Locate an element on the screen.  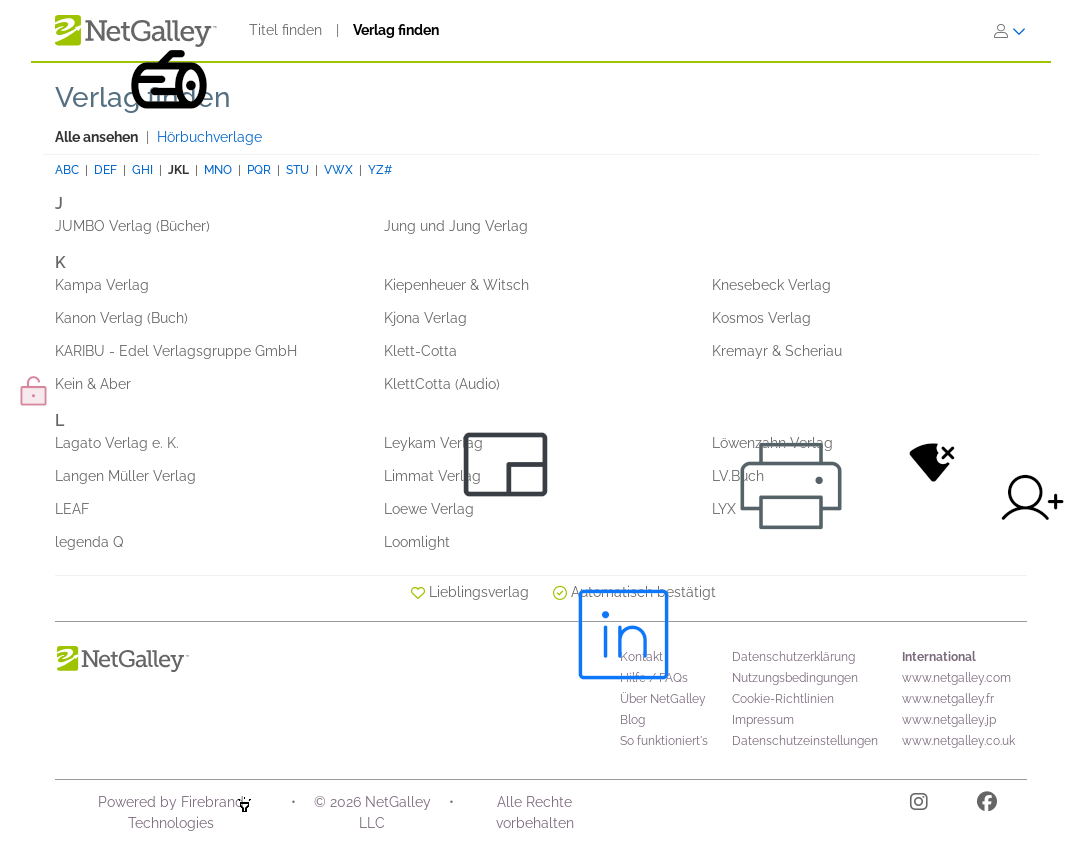
open LinkedIn profile or page is located at coordinates (623, 634).